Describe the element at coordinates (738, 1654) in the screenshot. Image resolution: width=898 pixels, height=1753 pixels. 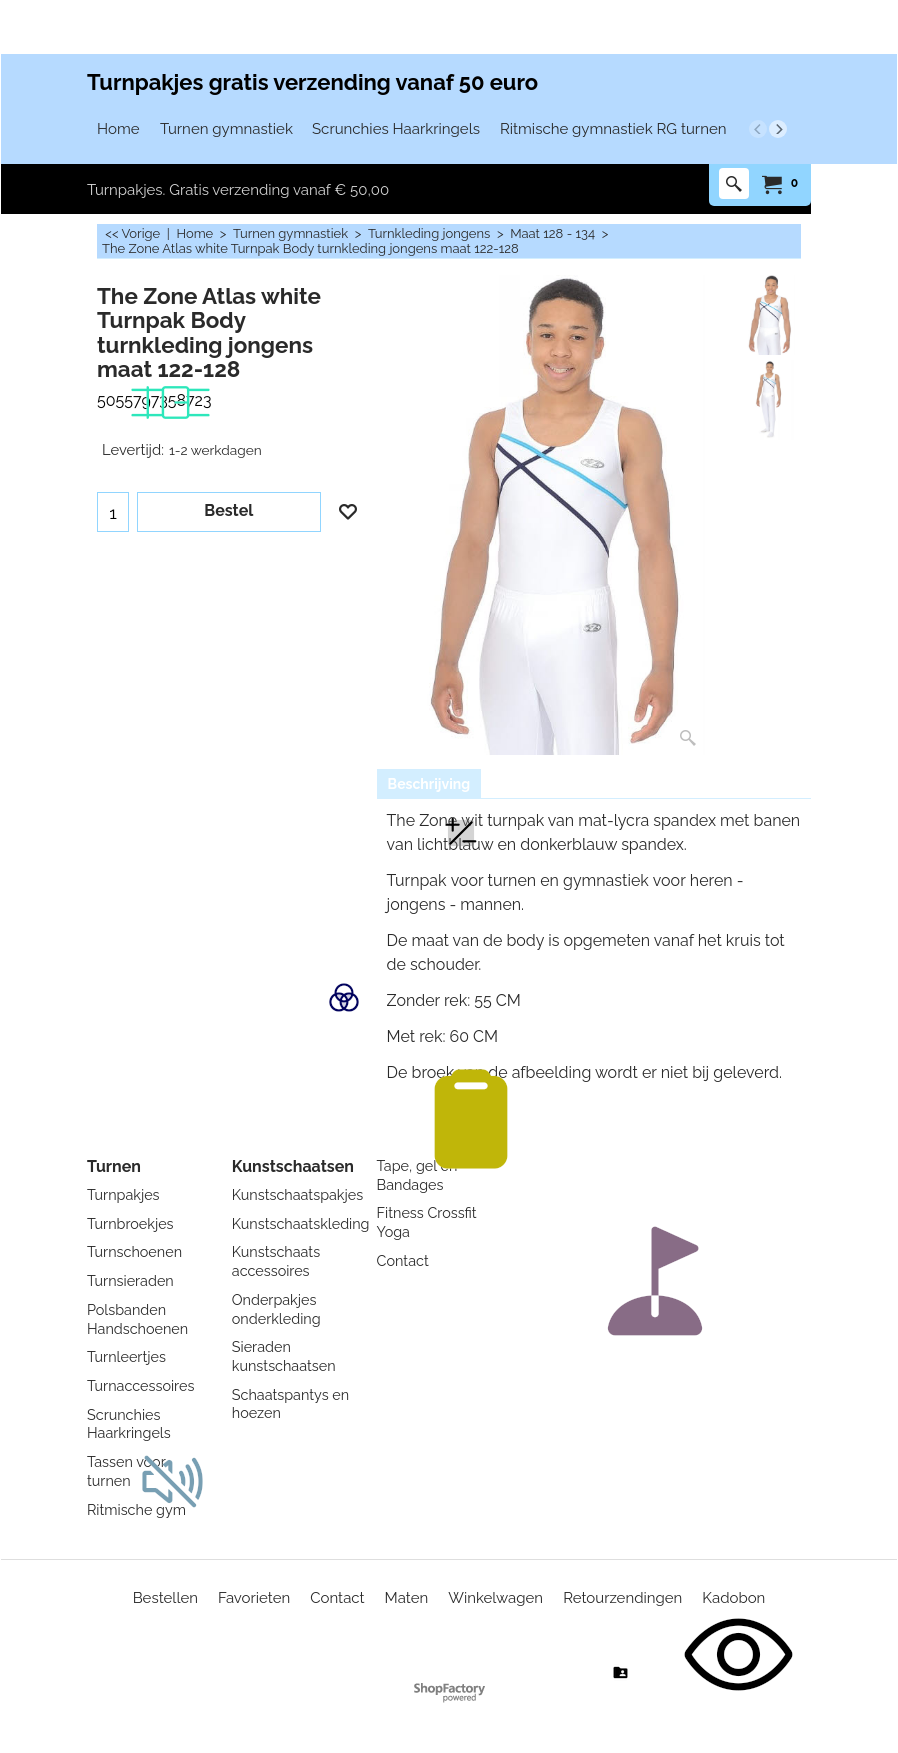
I see `view or preview content` at that location.